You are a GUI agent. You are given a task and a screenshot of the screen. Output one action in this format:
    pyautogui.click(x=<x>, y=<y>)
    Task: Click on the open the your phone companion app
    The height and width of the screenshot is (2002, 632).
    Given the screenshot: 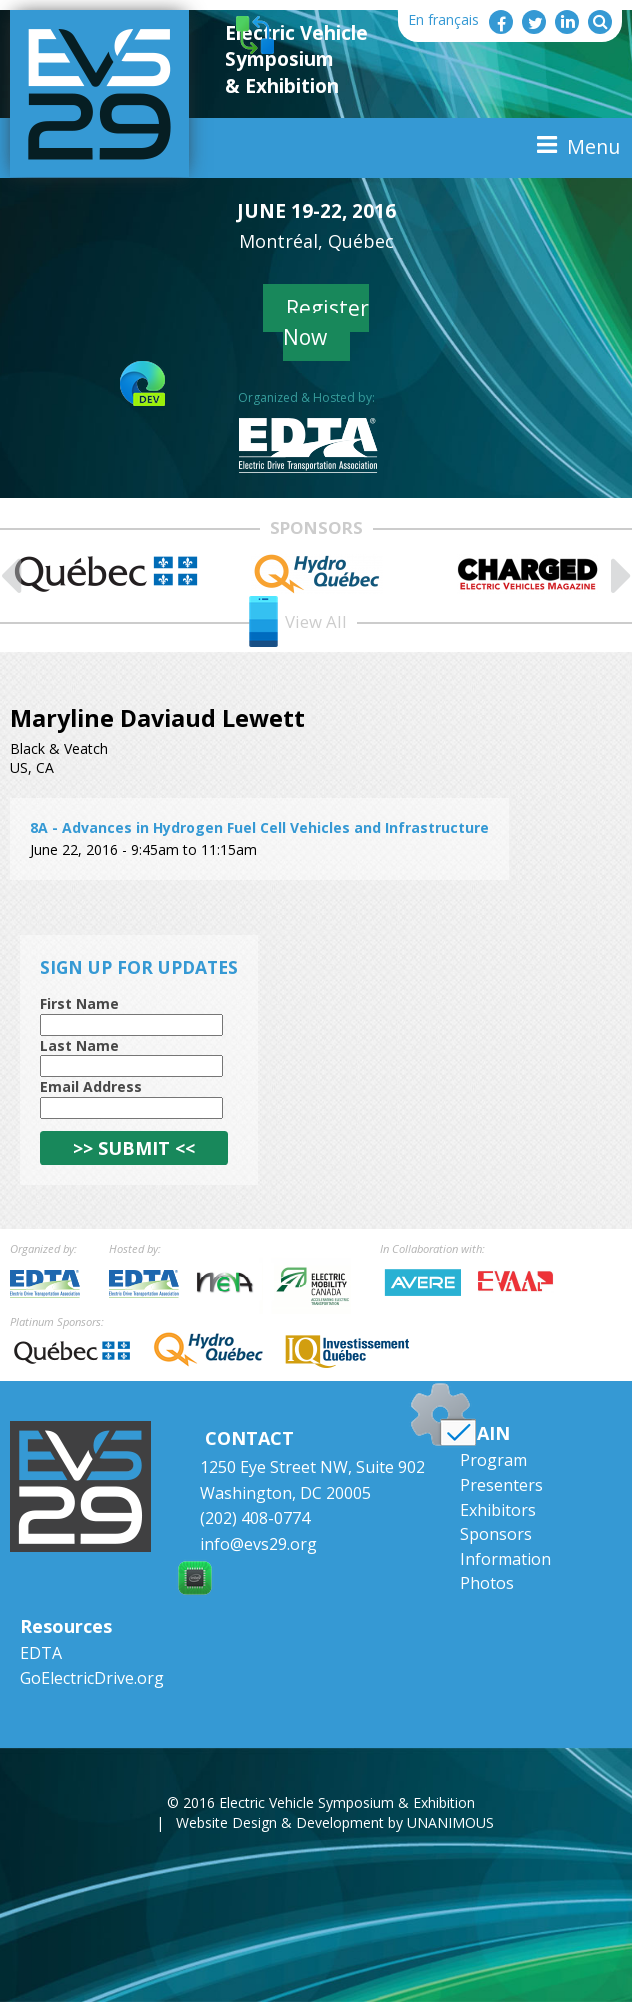 What is the action you would take?
    pyautogui.click(x=263, y=621)
    